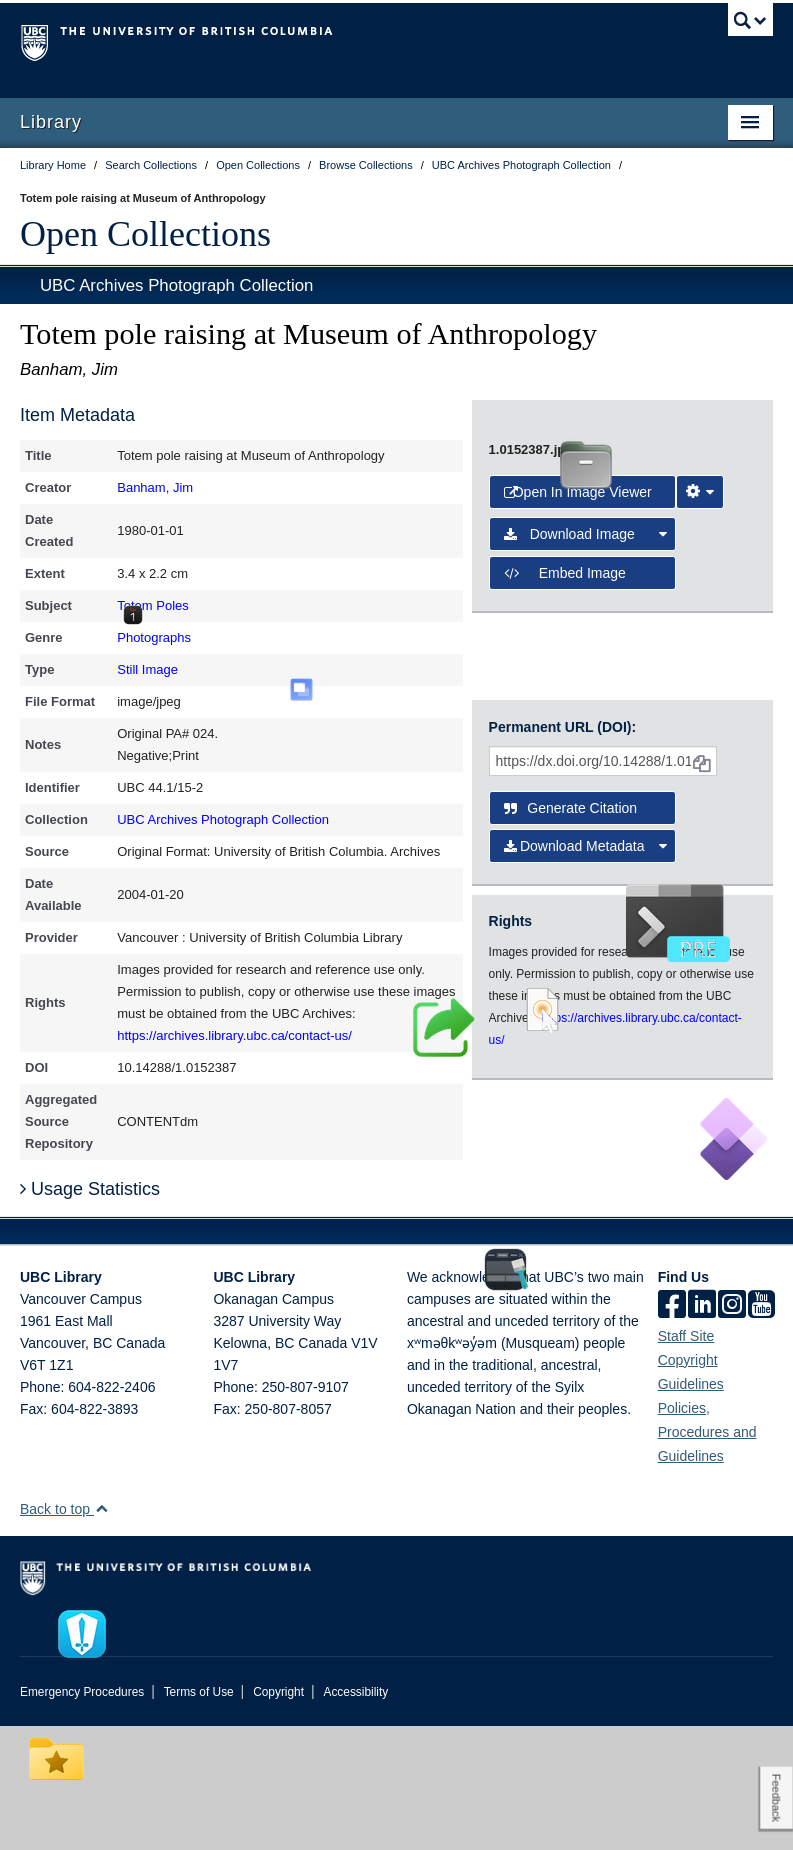 The width and height of the screenshot is (793, 1850). Describe the element at coordinates (442, 1027) in the screenshot. I see `share this item with others` at that location.